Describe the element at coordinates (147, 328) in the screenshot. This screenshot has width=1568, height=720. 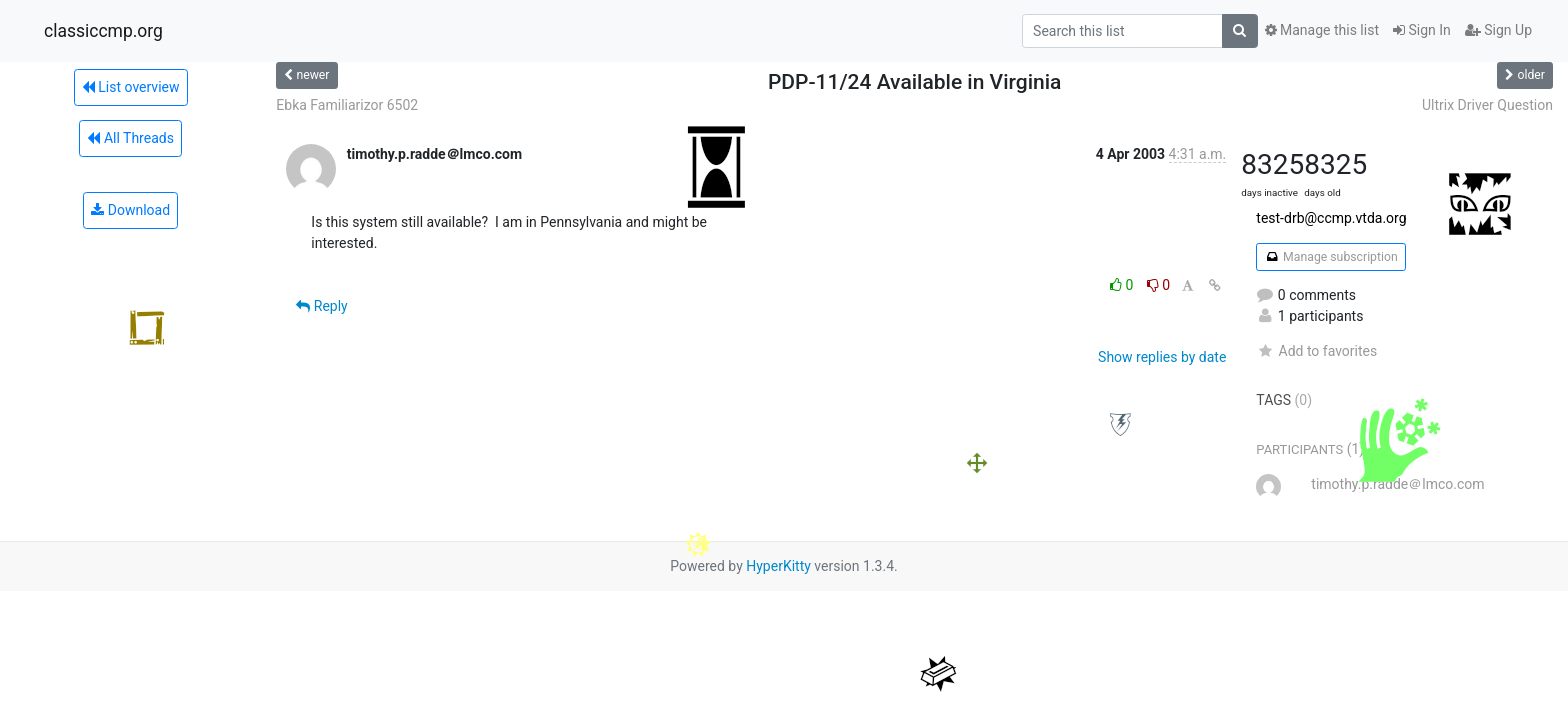
I see `select a wooden frame border style` at that location.